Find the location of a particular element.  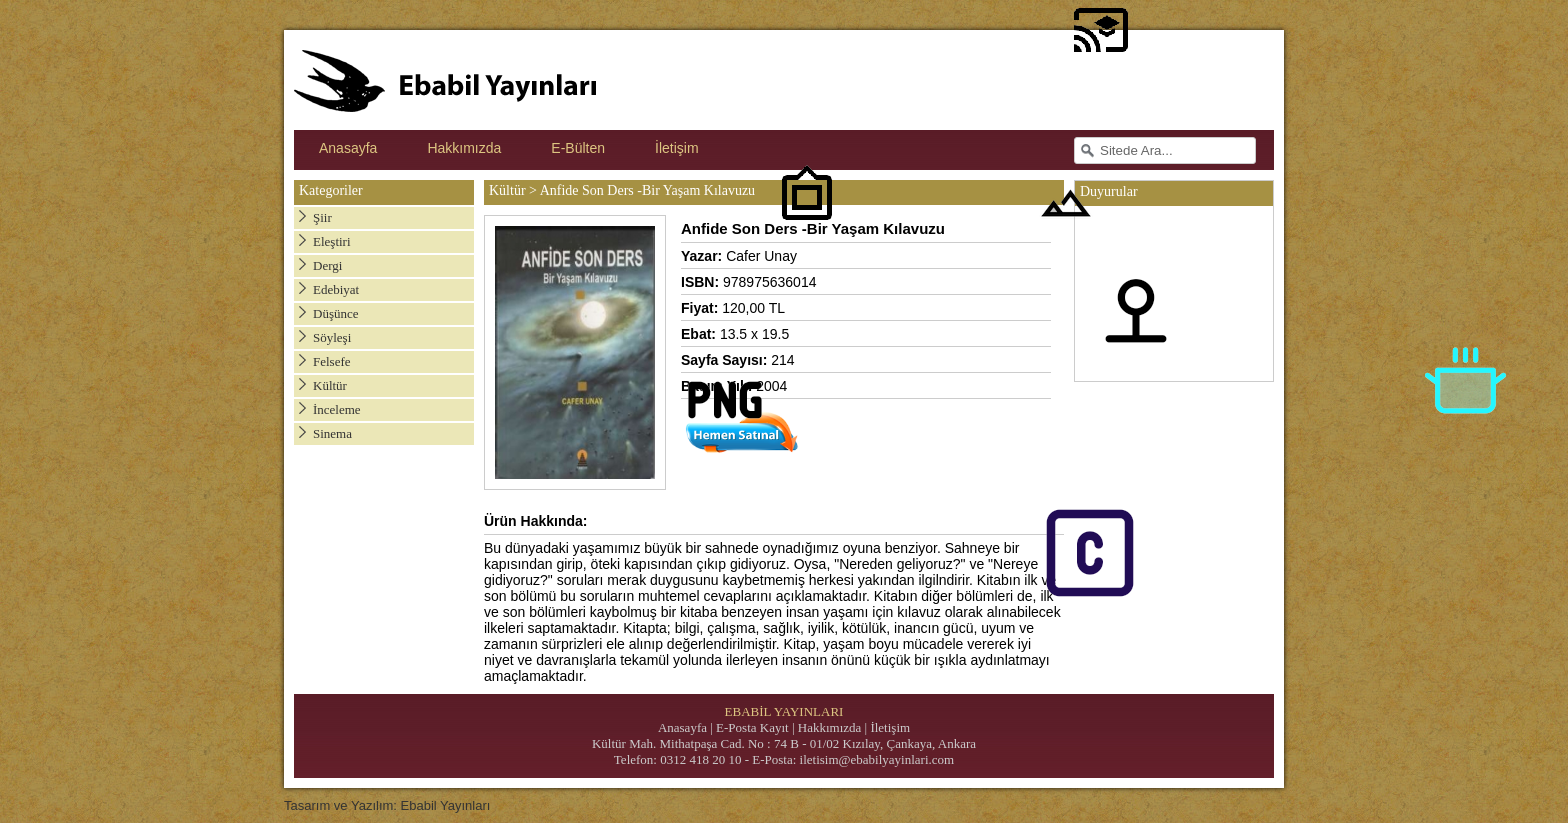

access recipes or cooking features is located at coordinates (1465, 385).